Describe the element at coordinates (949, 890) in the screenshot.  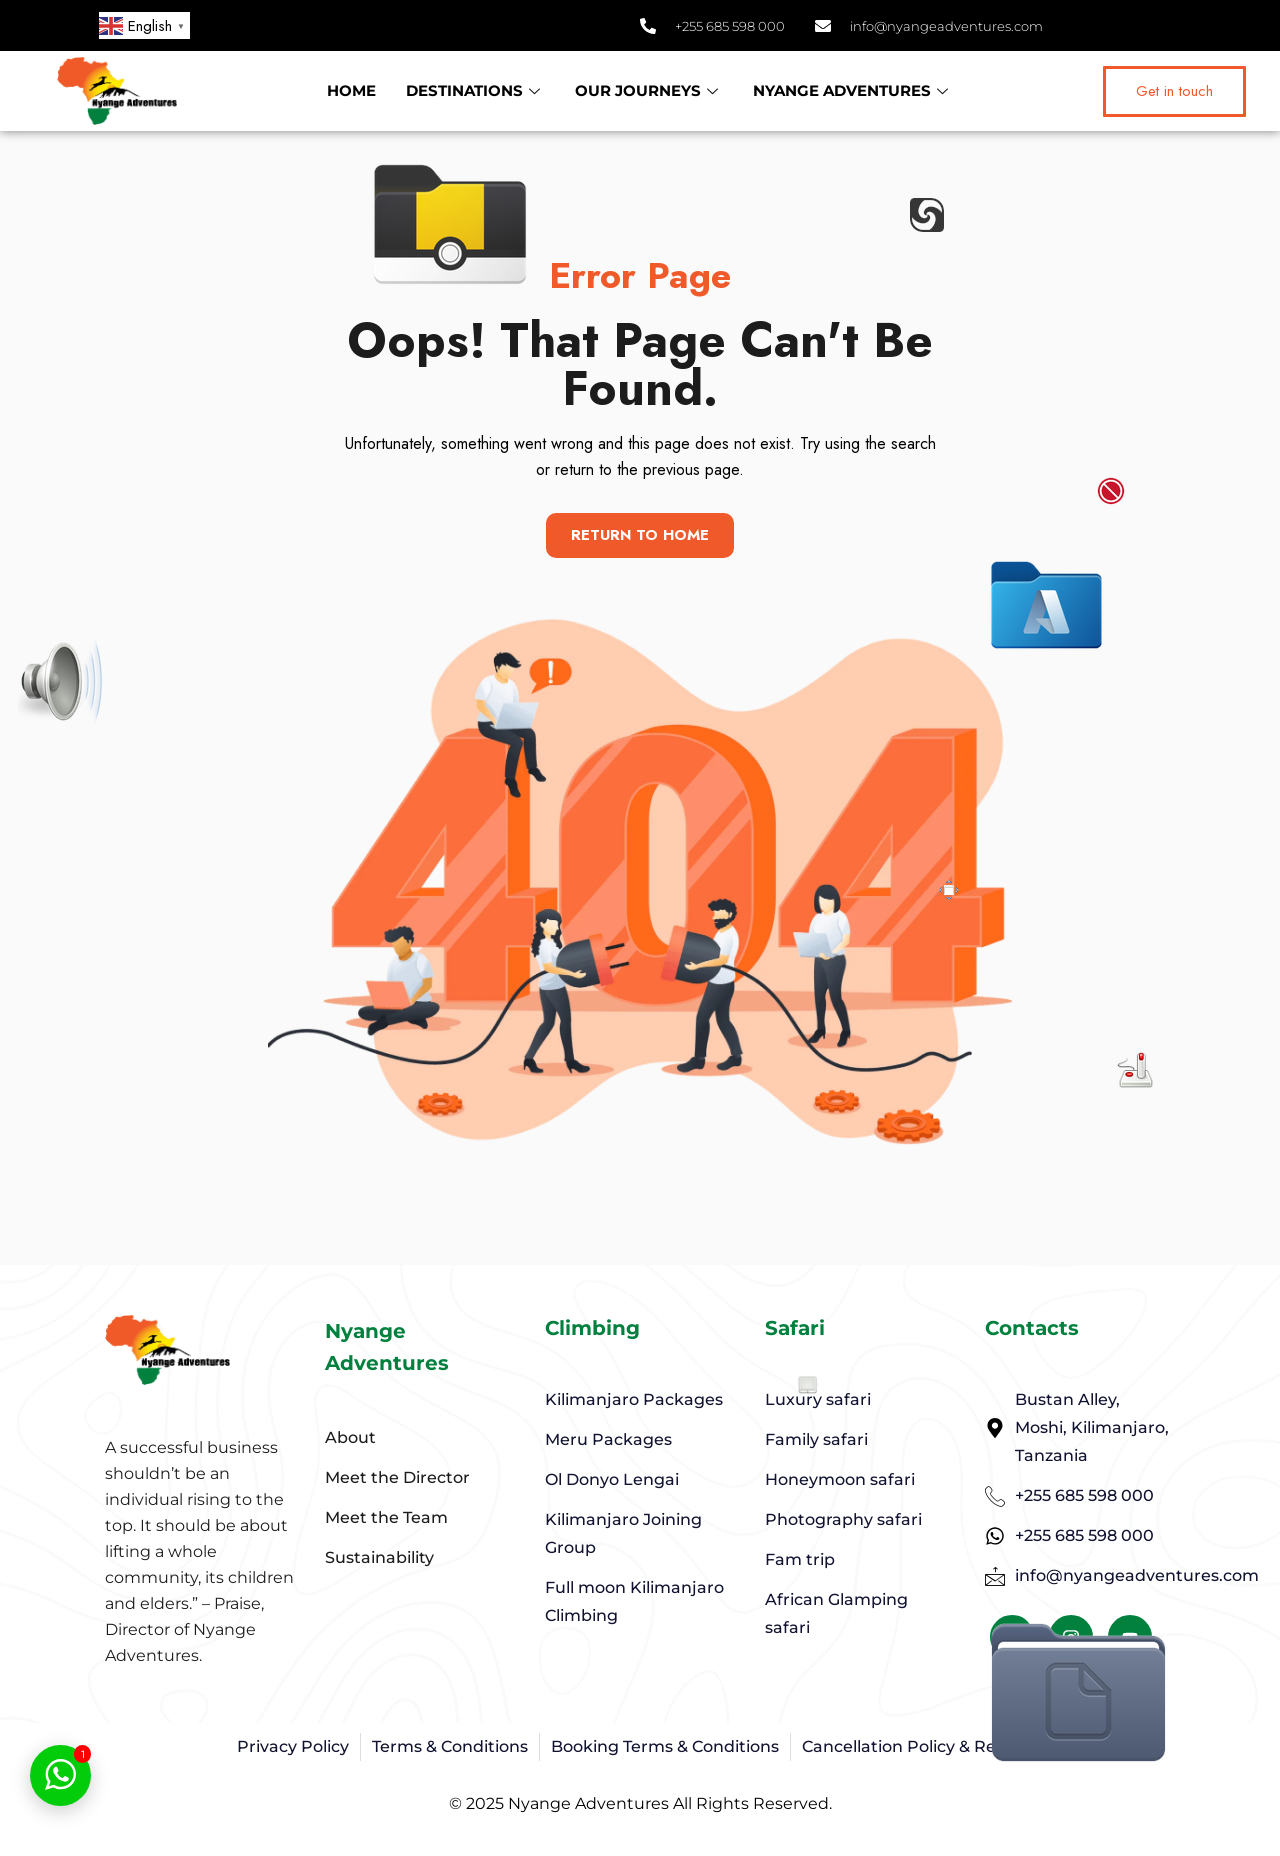
I see `expand window to fullscreen mode` at that location.